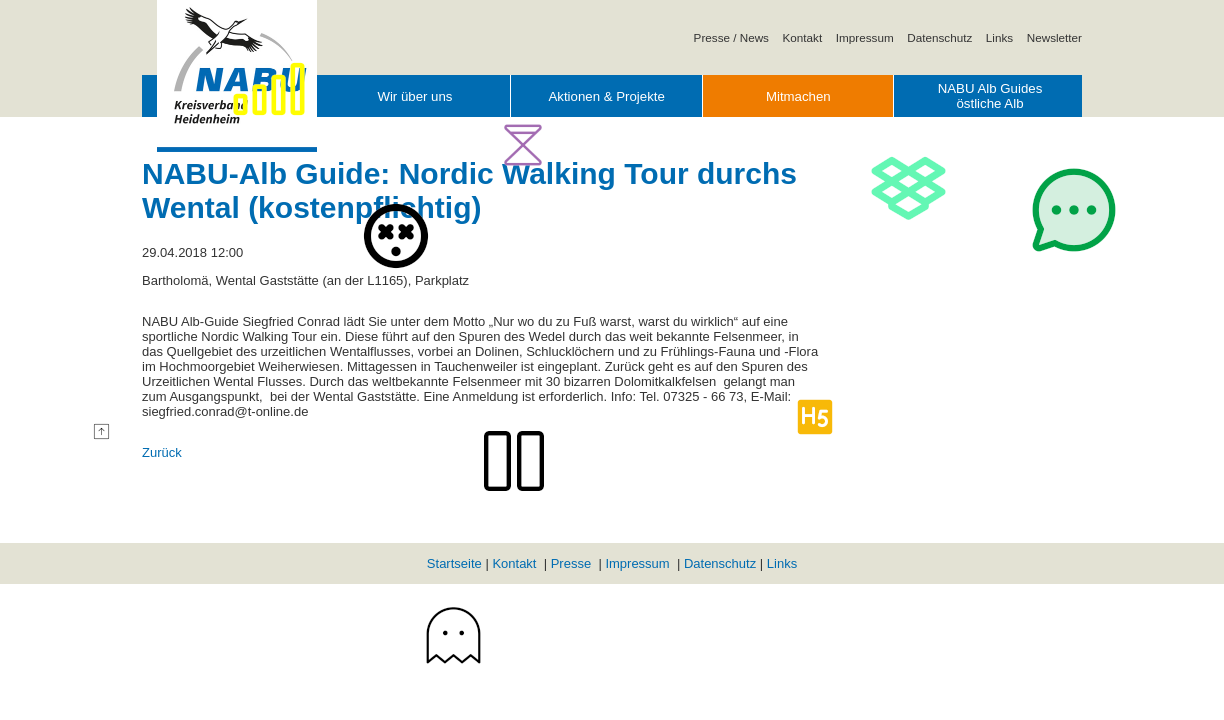 This screenshot has width=1224, height=720. I want to click on indicates cellular network signal strength, so click(269, 89).